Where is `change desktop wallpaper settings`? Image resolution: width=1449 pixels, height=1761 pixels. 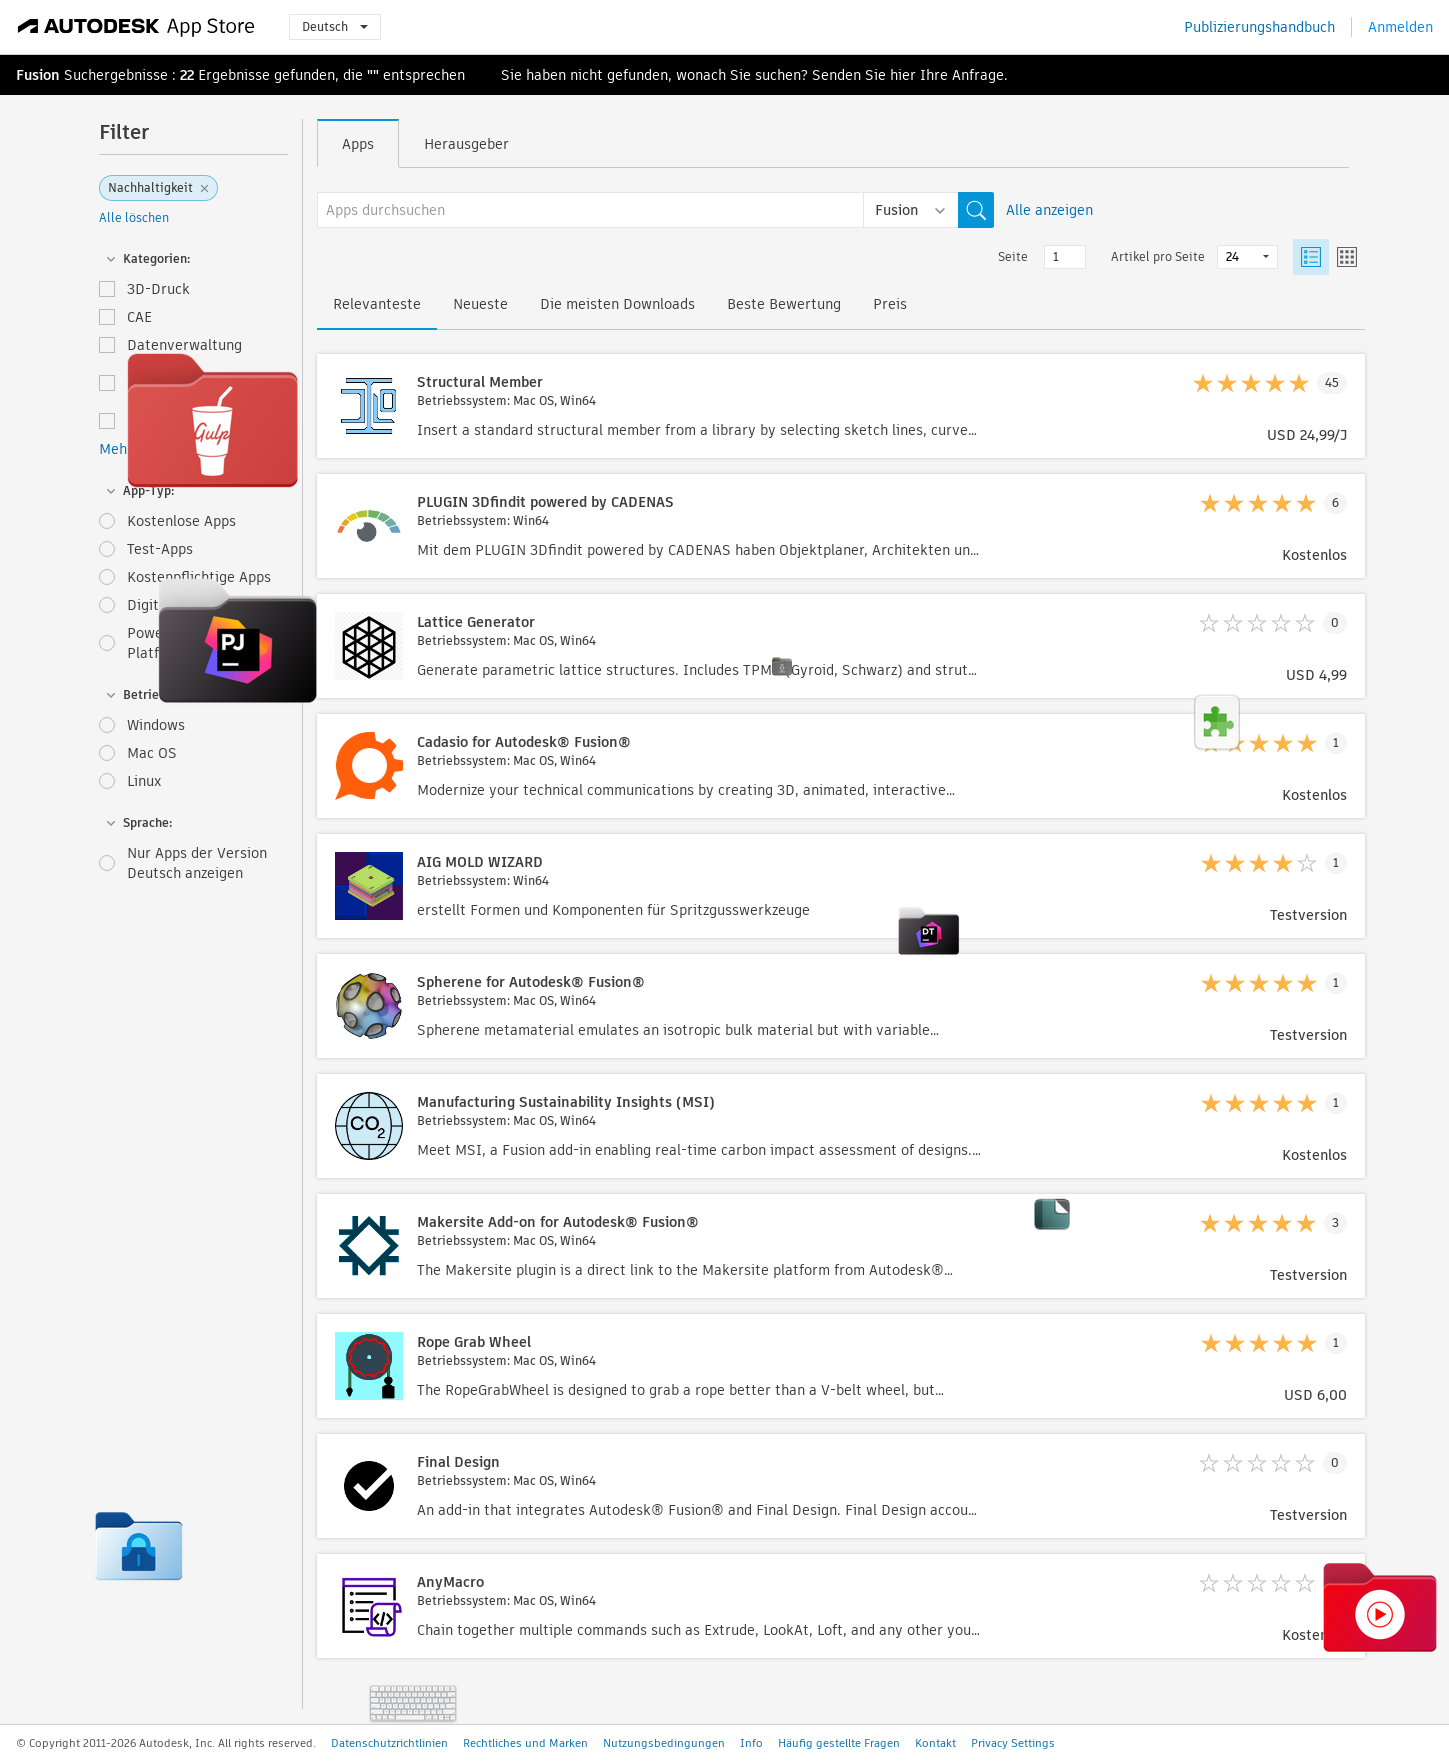
change desktop wallpaper settings is located at coordinates (1052, 1213).